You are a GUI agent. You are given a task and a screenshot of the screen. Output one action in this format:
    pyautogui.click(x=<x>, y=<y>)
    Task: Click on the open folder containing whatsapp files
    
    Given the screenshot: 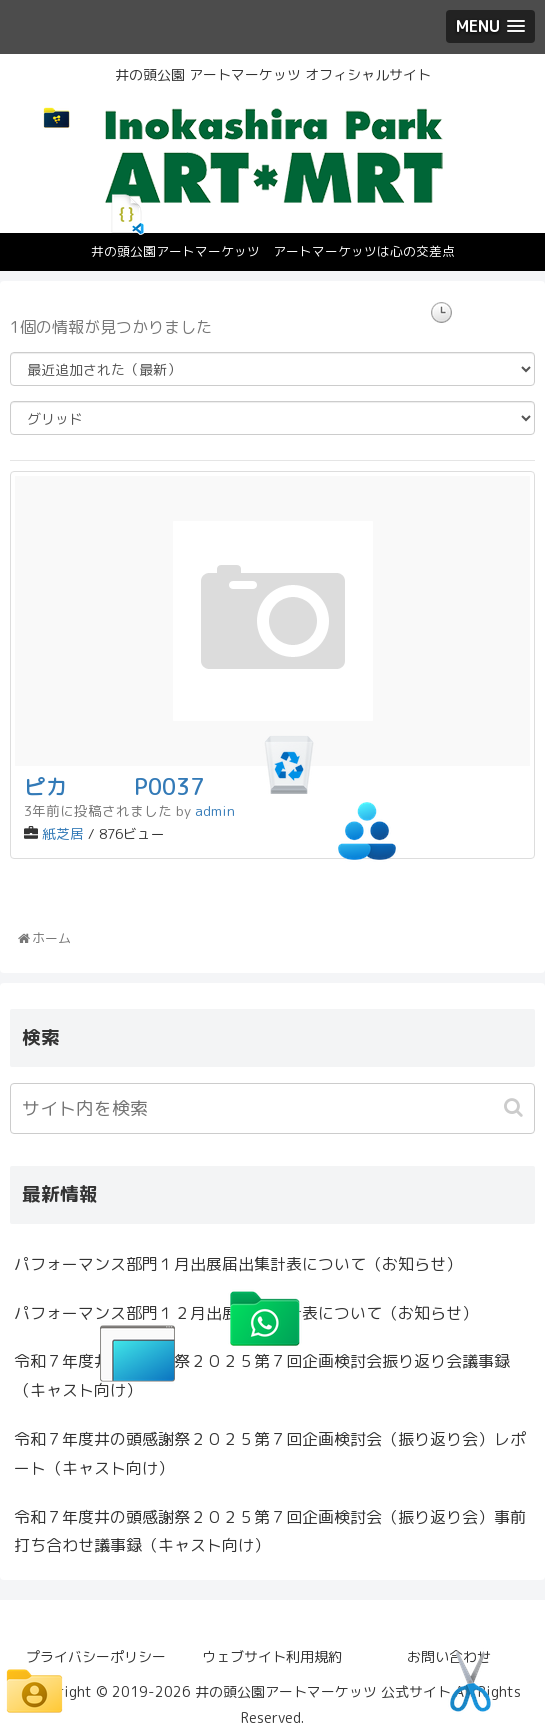 What is the action you would take?
    pyautogui.click(x=264, y=1320)
    